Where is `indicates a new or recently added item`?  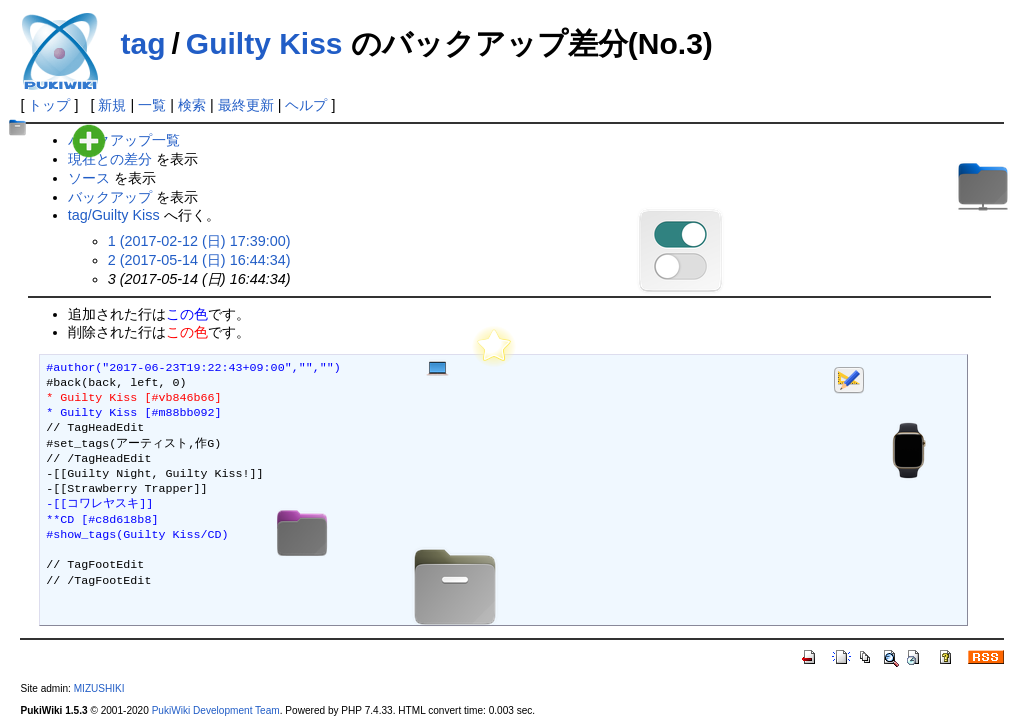 indicates a new or recently added item is located at coordinates (493, 347).